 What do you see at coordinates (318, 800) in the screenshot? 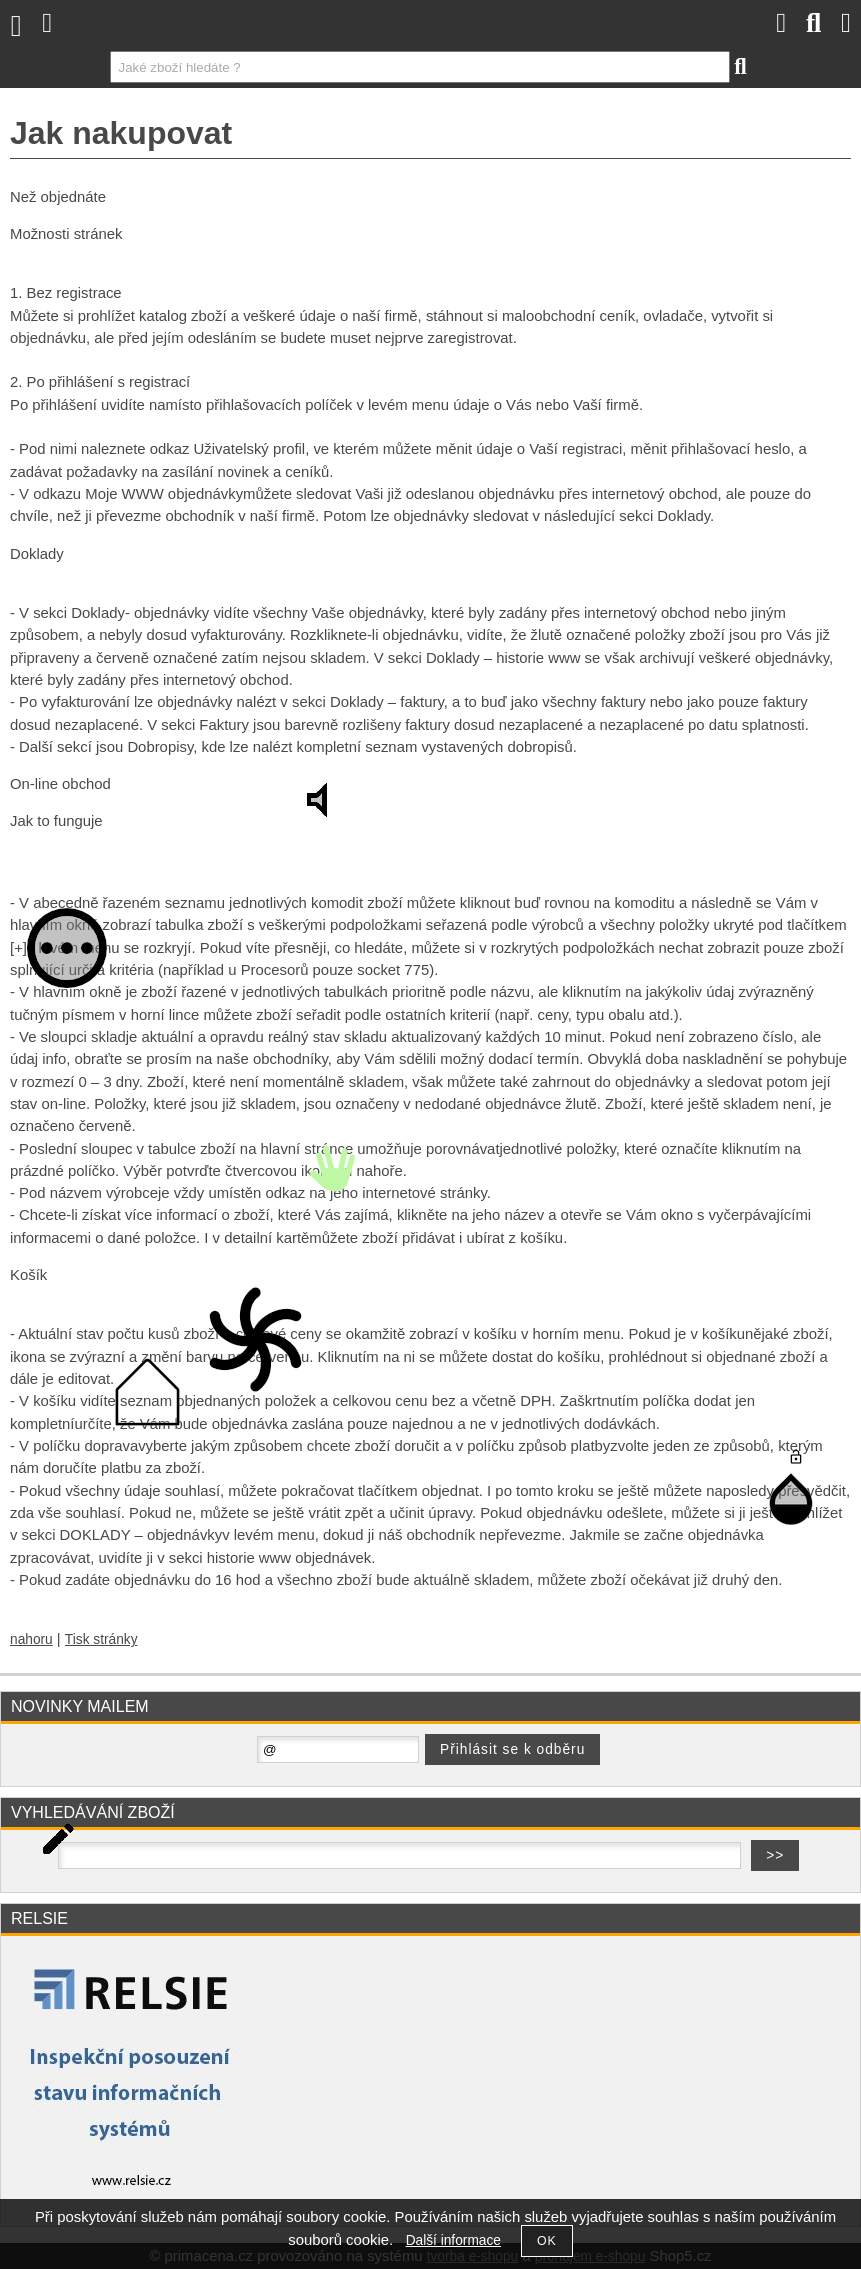
I see `mute or unmute audio` at bounding box center [318, 800].